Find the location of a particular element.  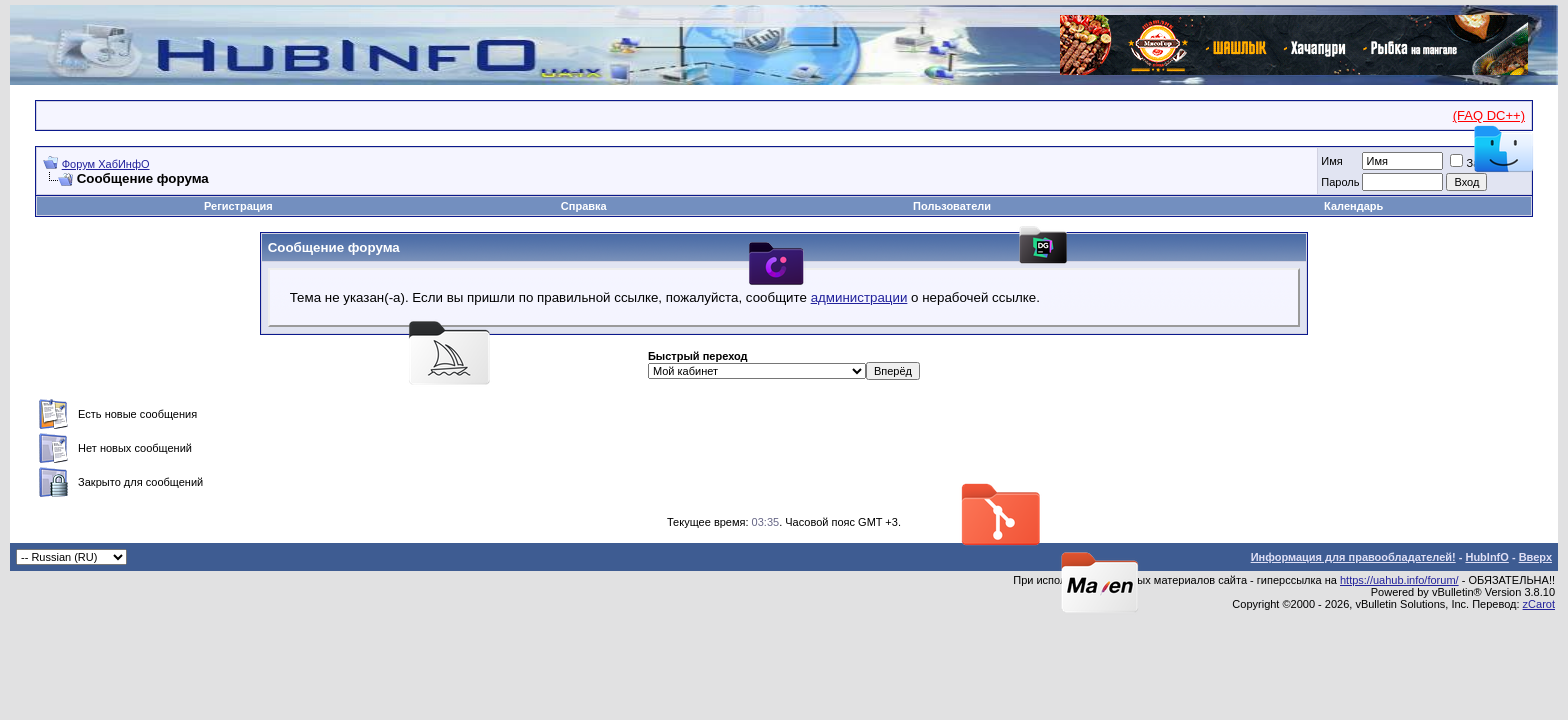

open git repository folder is located at coordinates (1000, 516).